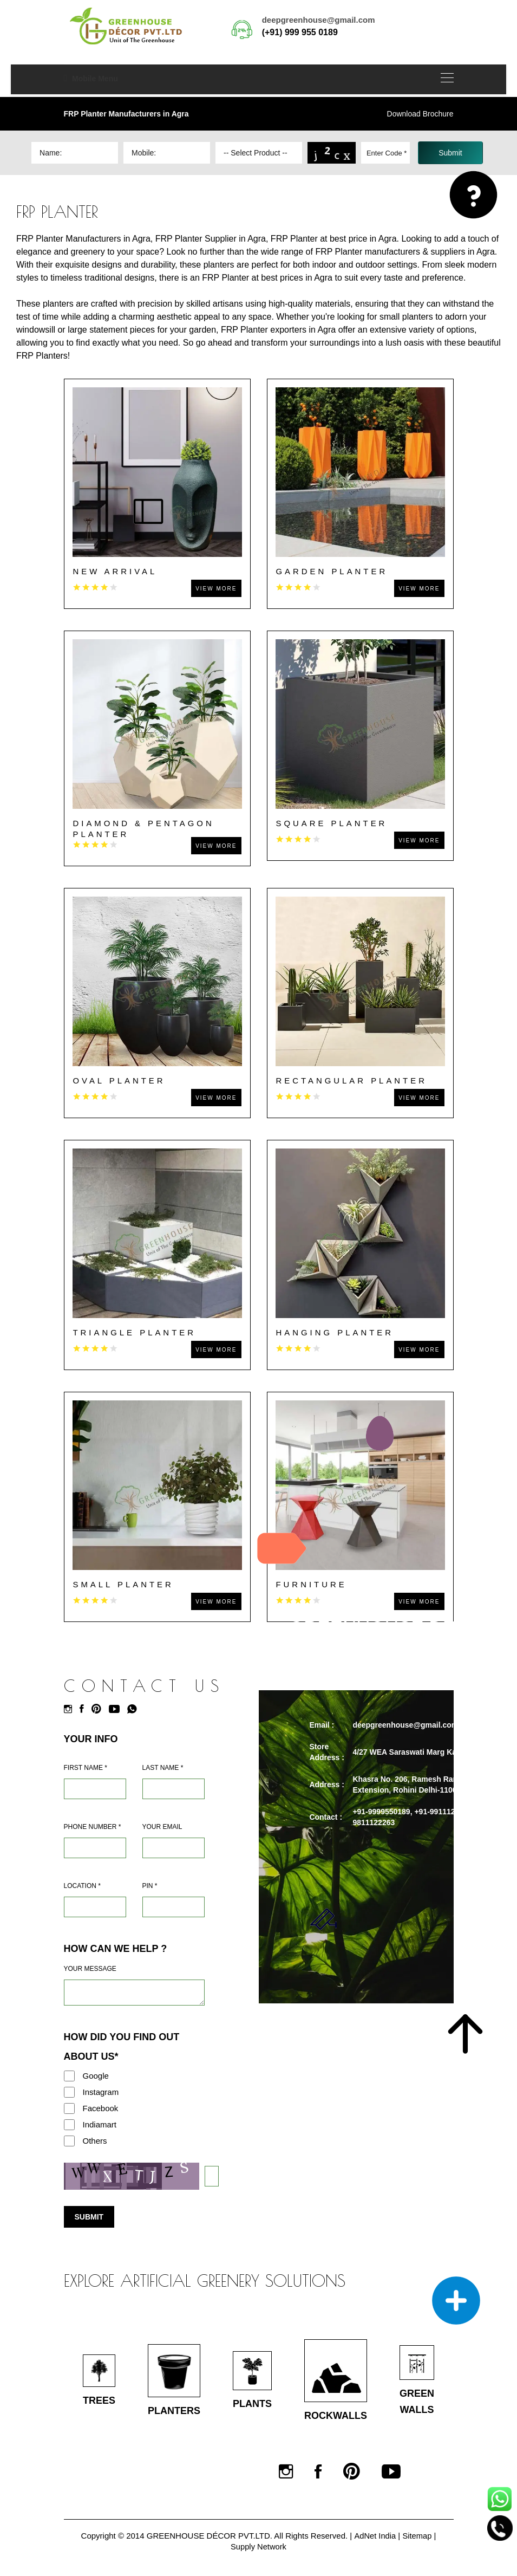 The image size is (517, 2576). Describe the element at coordinates (473, 194) in the screenshot. I see `access help or support information` at that location.